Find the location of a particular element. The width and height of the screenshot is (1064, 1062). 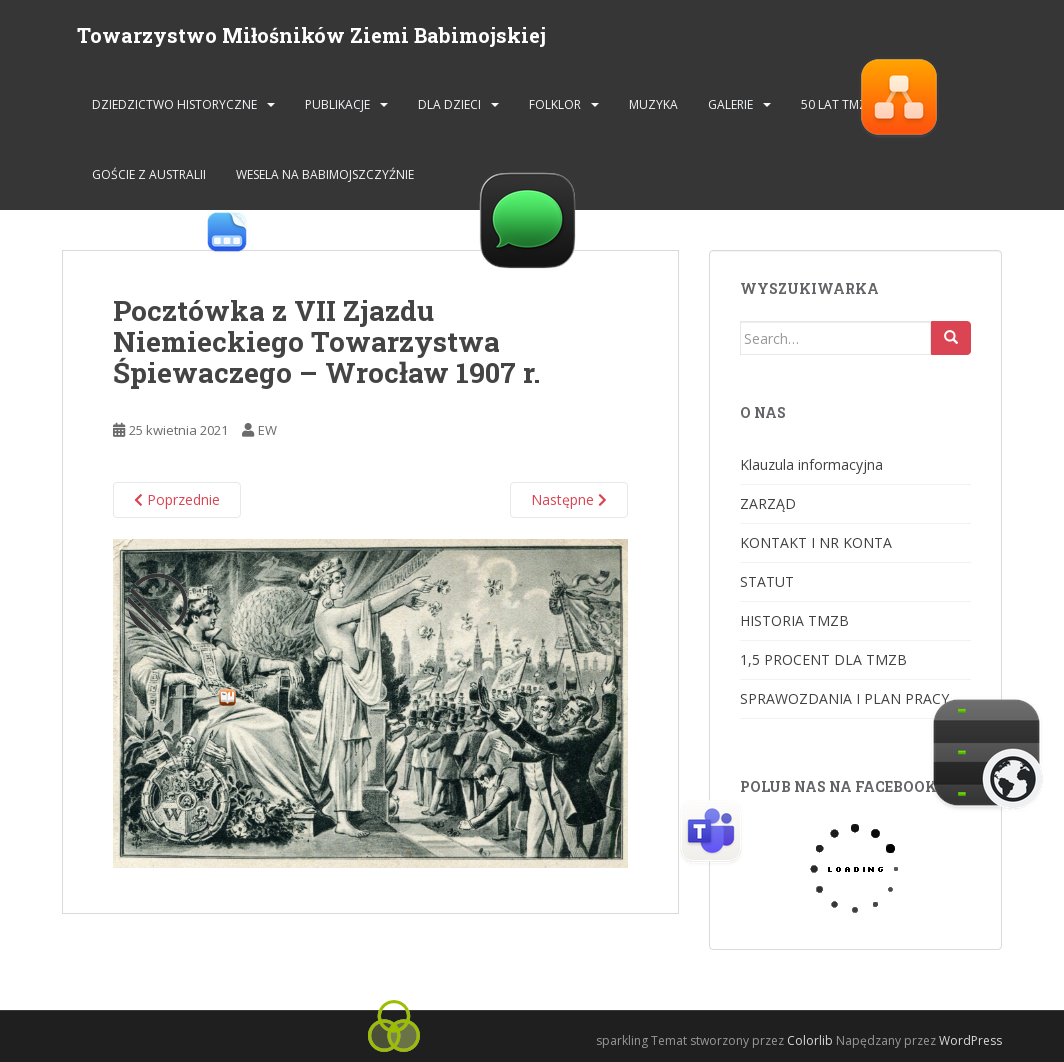

open draw.io diagramming app is located at coordinates (899, 97).